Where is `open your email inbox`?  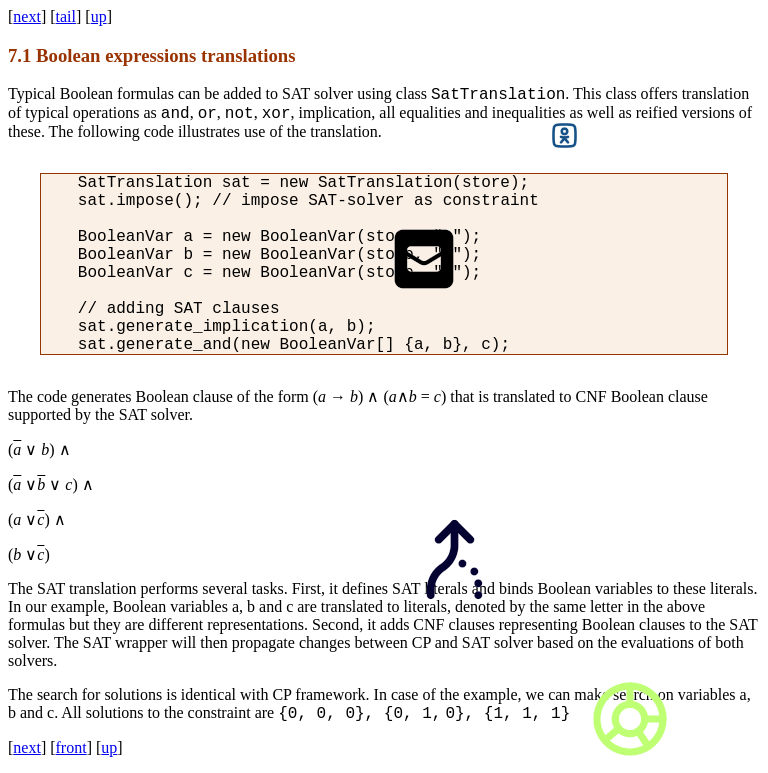
open your email inbox is located at coordinates (424, 259).